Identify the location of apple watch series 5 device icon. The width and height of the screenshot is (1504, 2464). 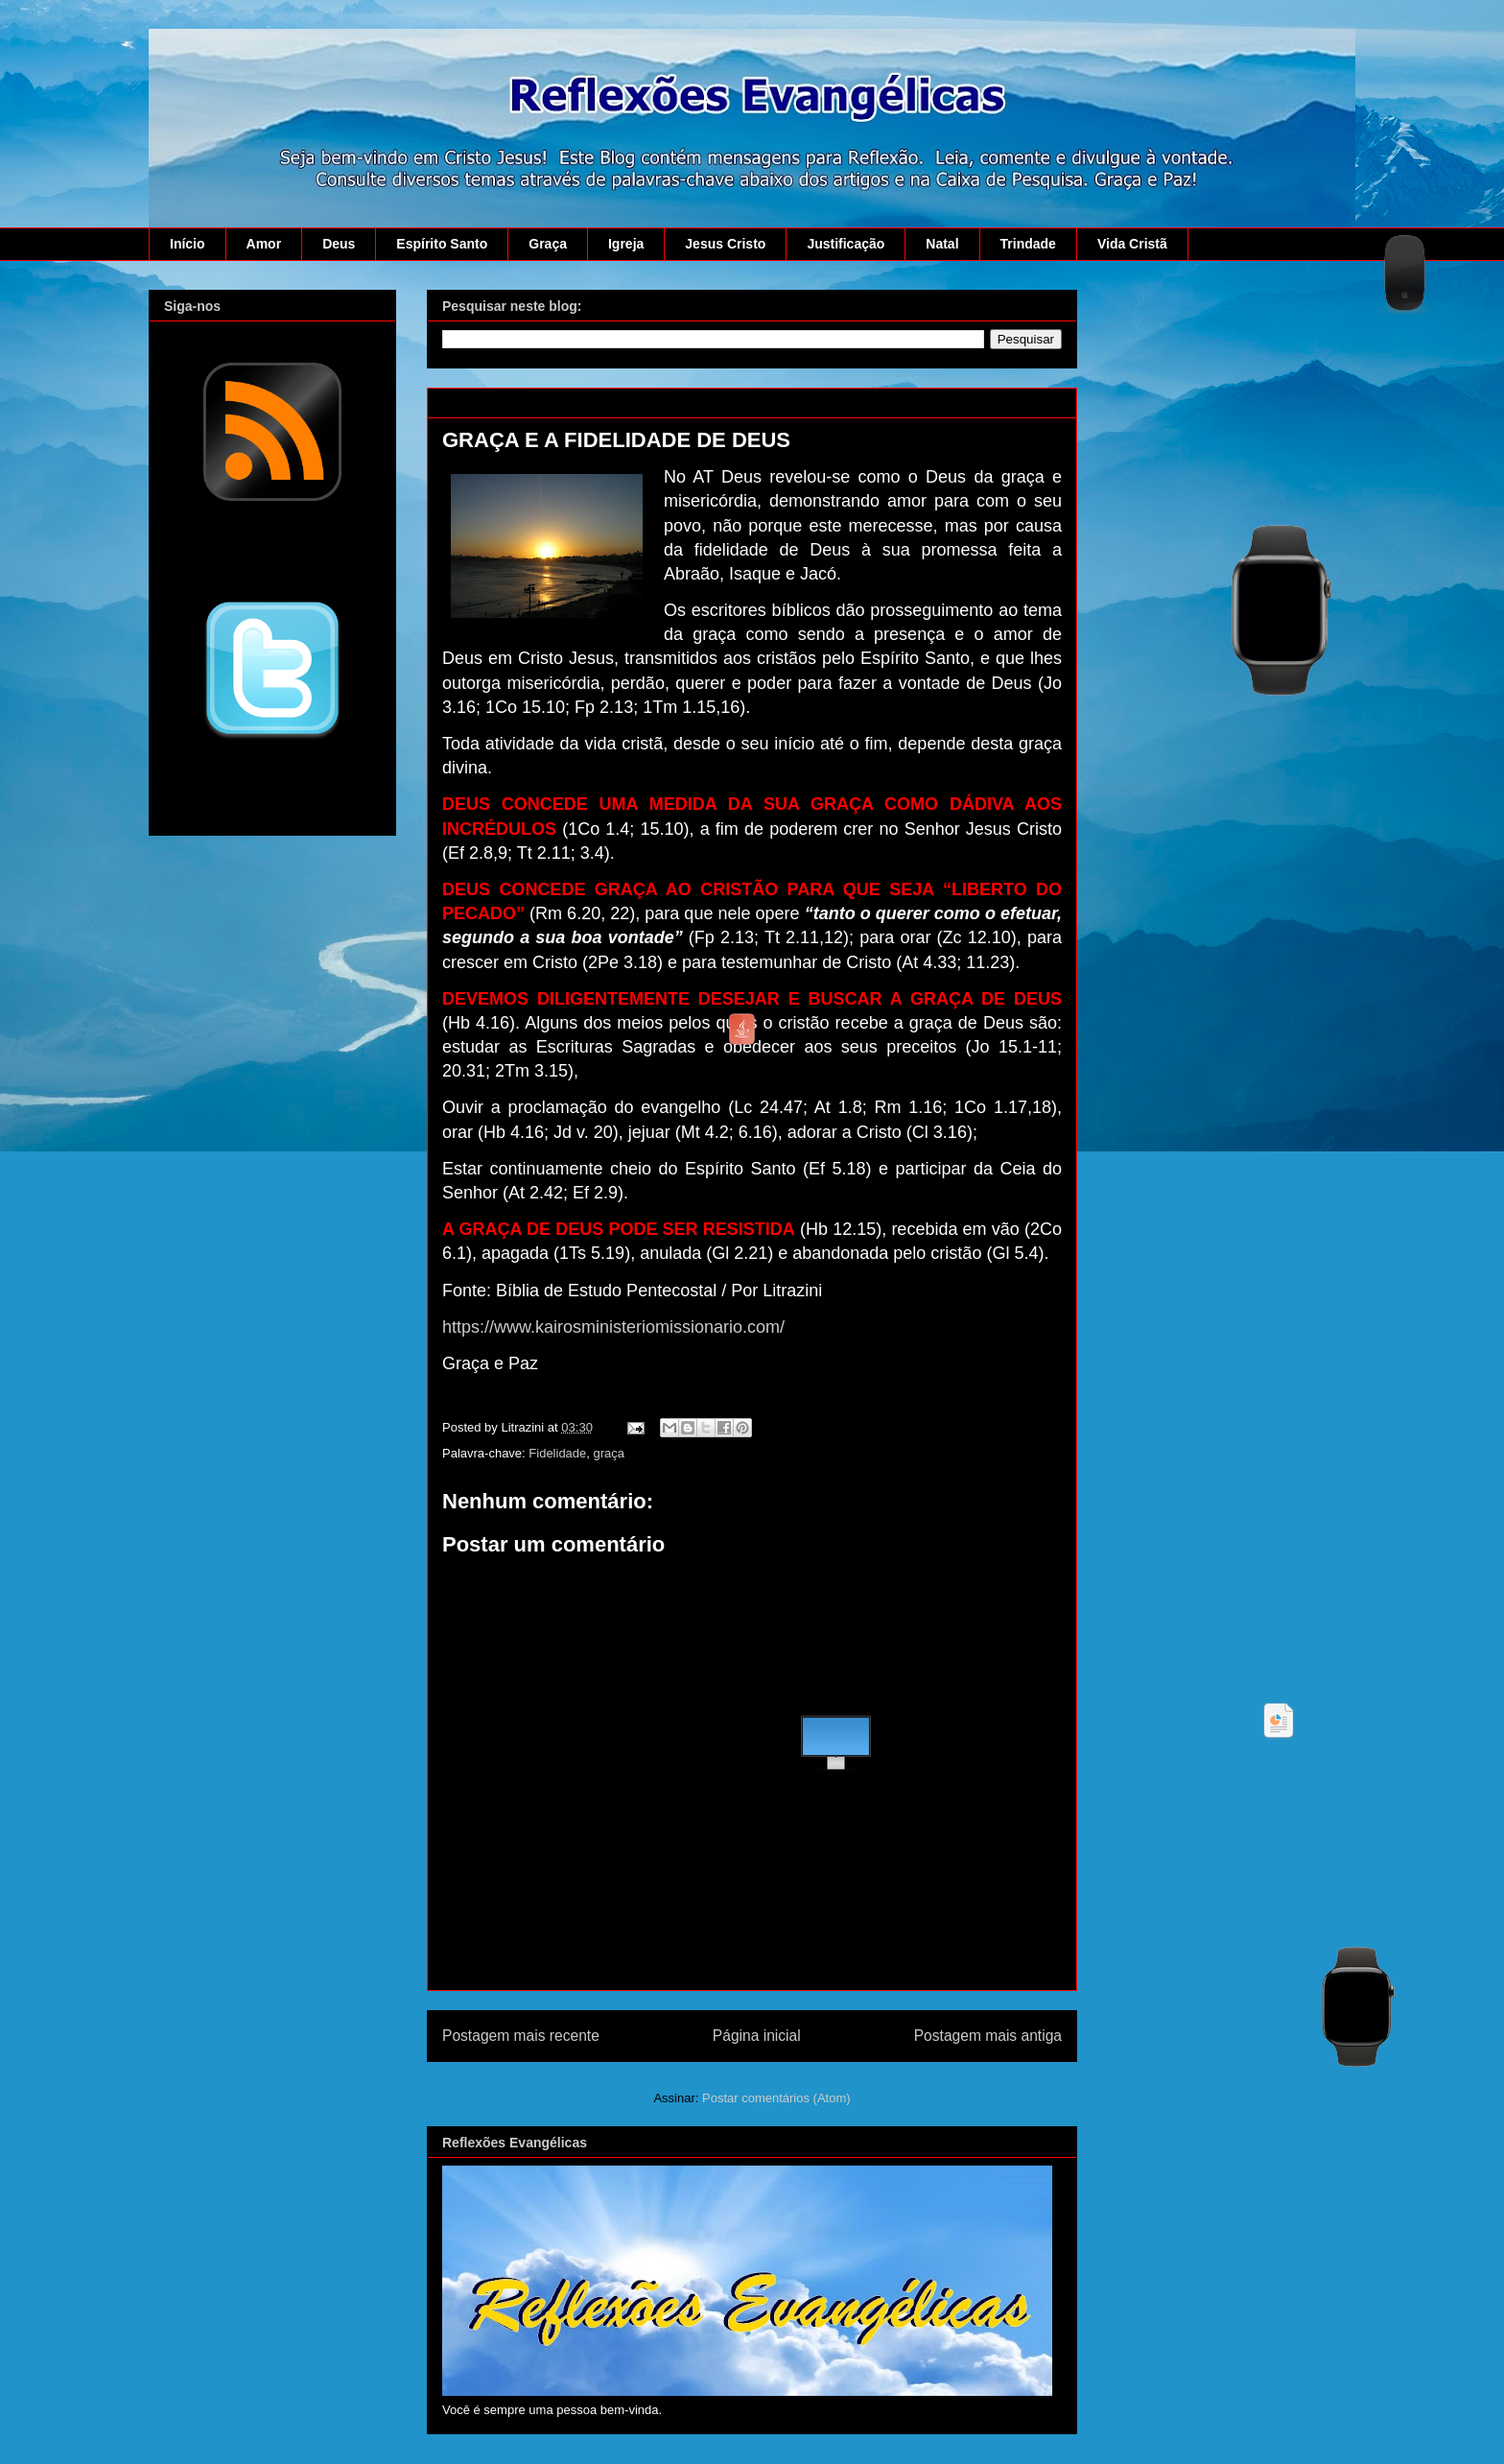
(1280, 610).